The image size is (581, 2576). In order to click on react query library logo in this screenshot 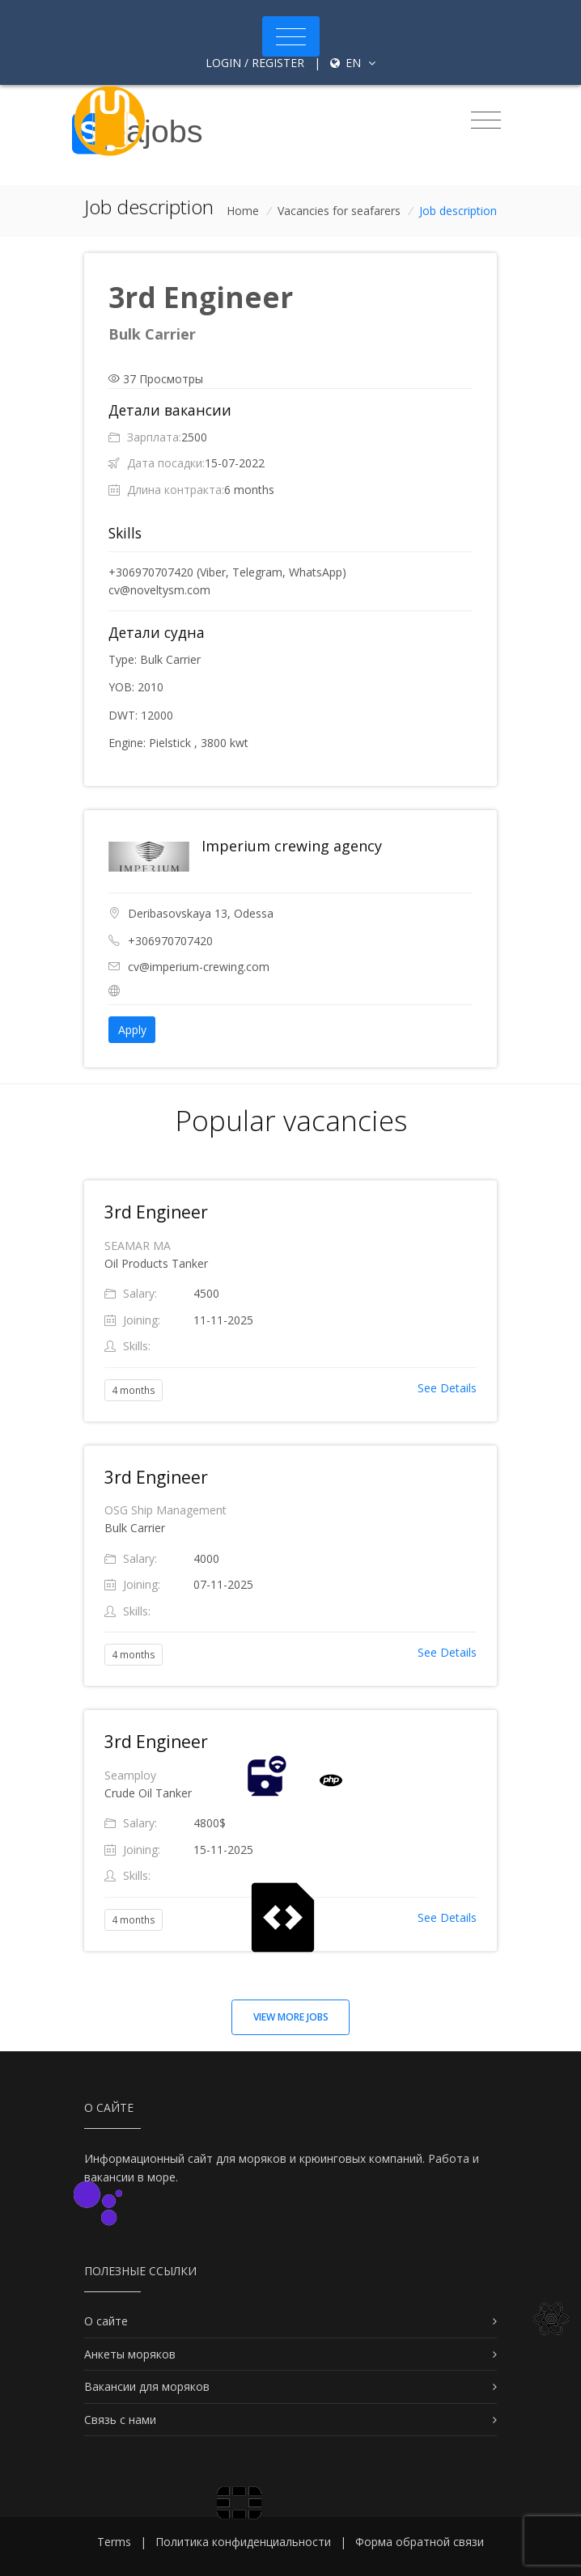, I will do `click(551, 2319)`.